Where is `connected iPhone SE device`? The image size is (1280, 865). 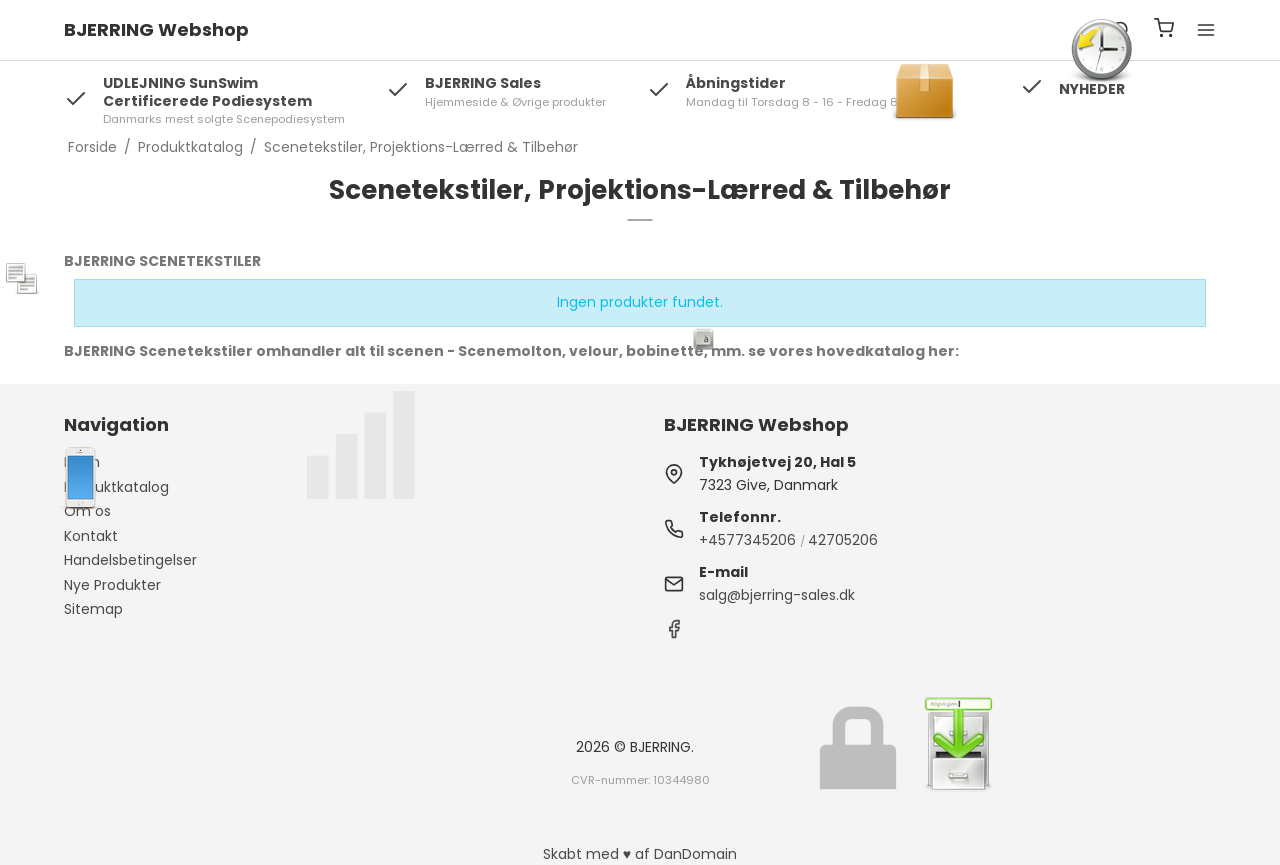 connected iPhone SE device is located at coordinates (80, 478).